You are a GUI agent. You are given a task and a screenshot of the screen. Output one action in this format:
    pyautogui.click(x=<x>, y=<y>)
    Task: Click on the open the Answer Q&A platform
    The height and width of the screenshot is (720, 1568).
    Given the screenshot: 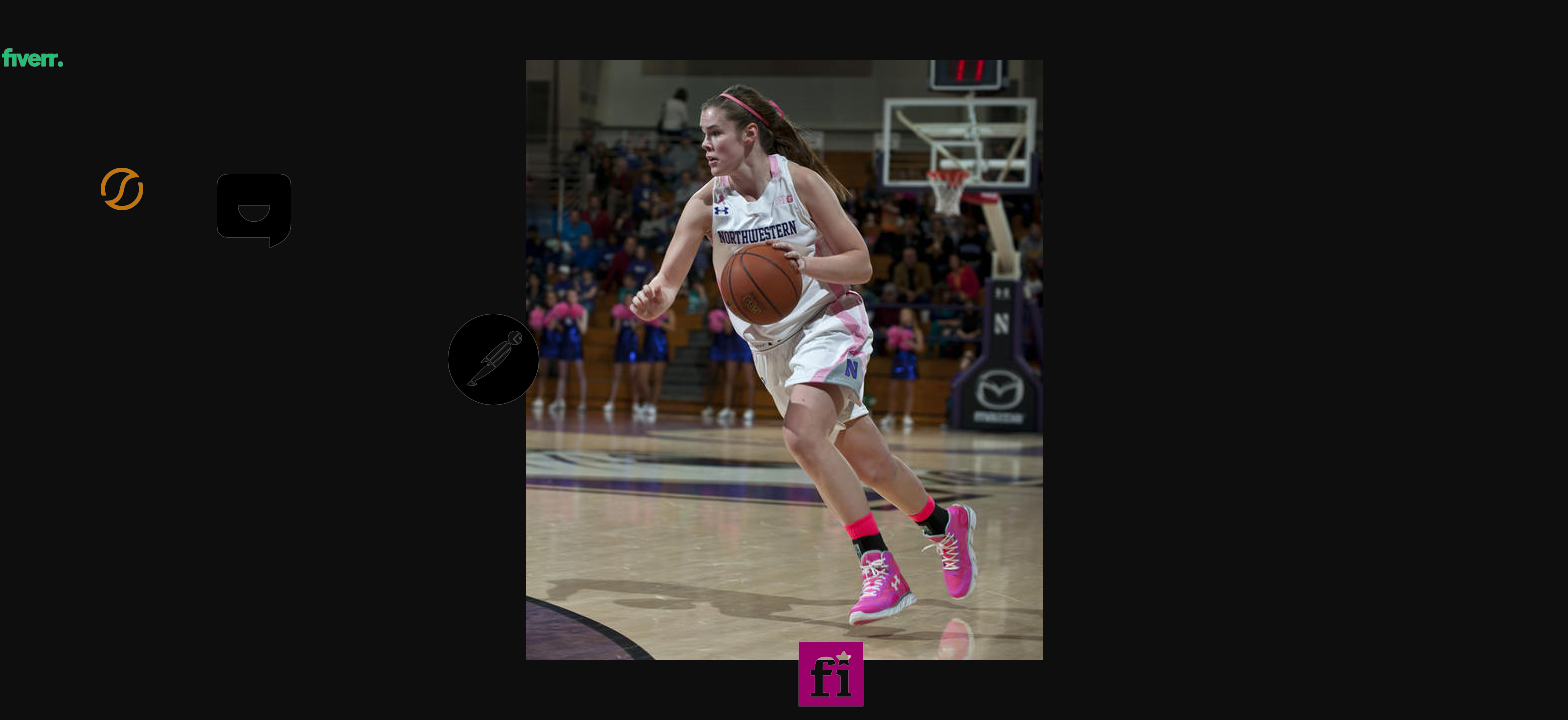 What is the action you would take?
    pyautogui.click(x=254, y=211)
    